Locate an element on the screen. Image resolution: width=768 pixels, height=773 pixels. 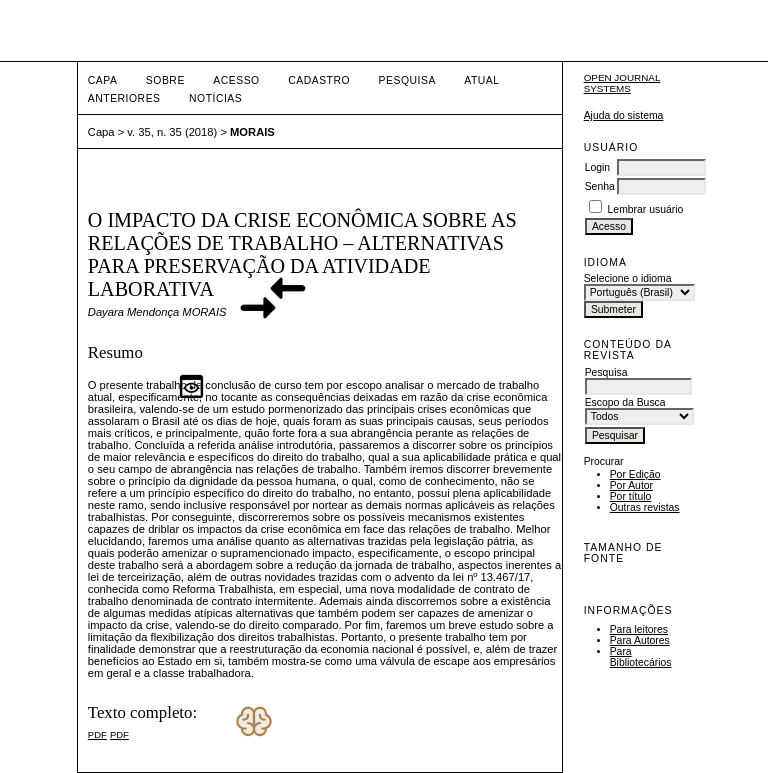
preview file or document before opening is located at coordinates (191, 386).